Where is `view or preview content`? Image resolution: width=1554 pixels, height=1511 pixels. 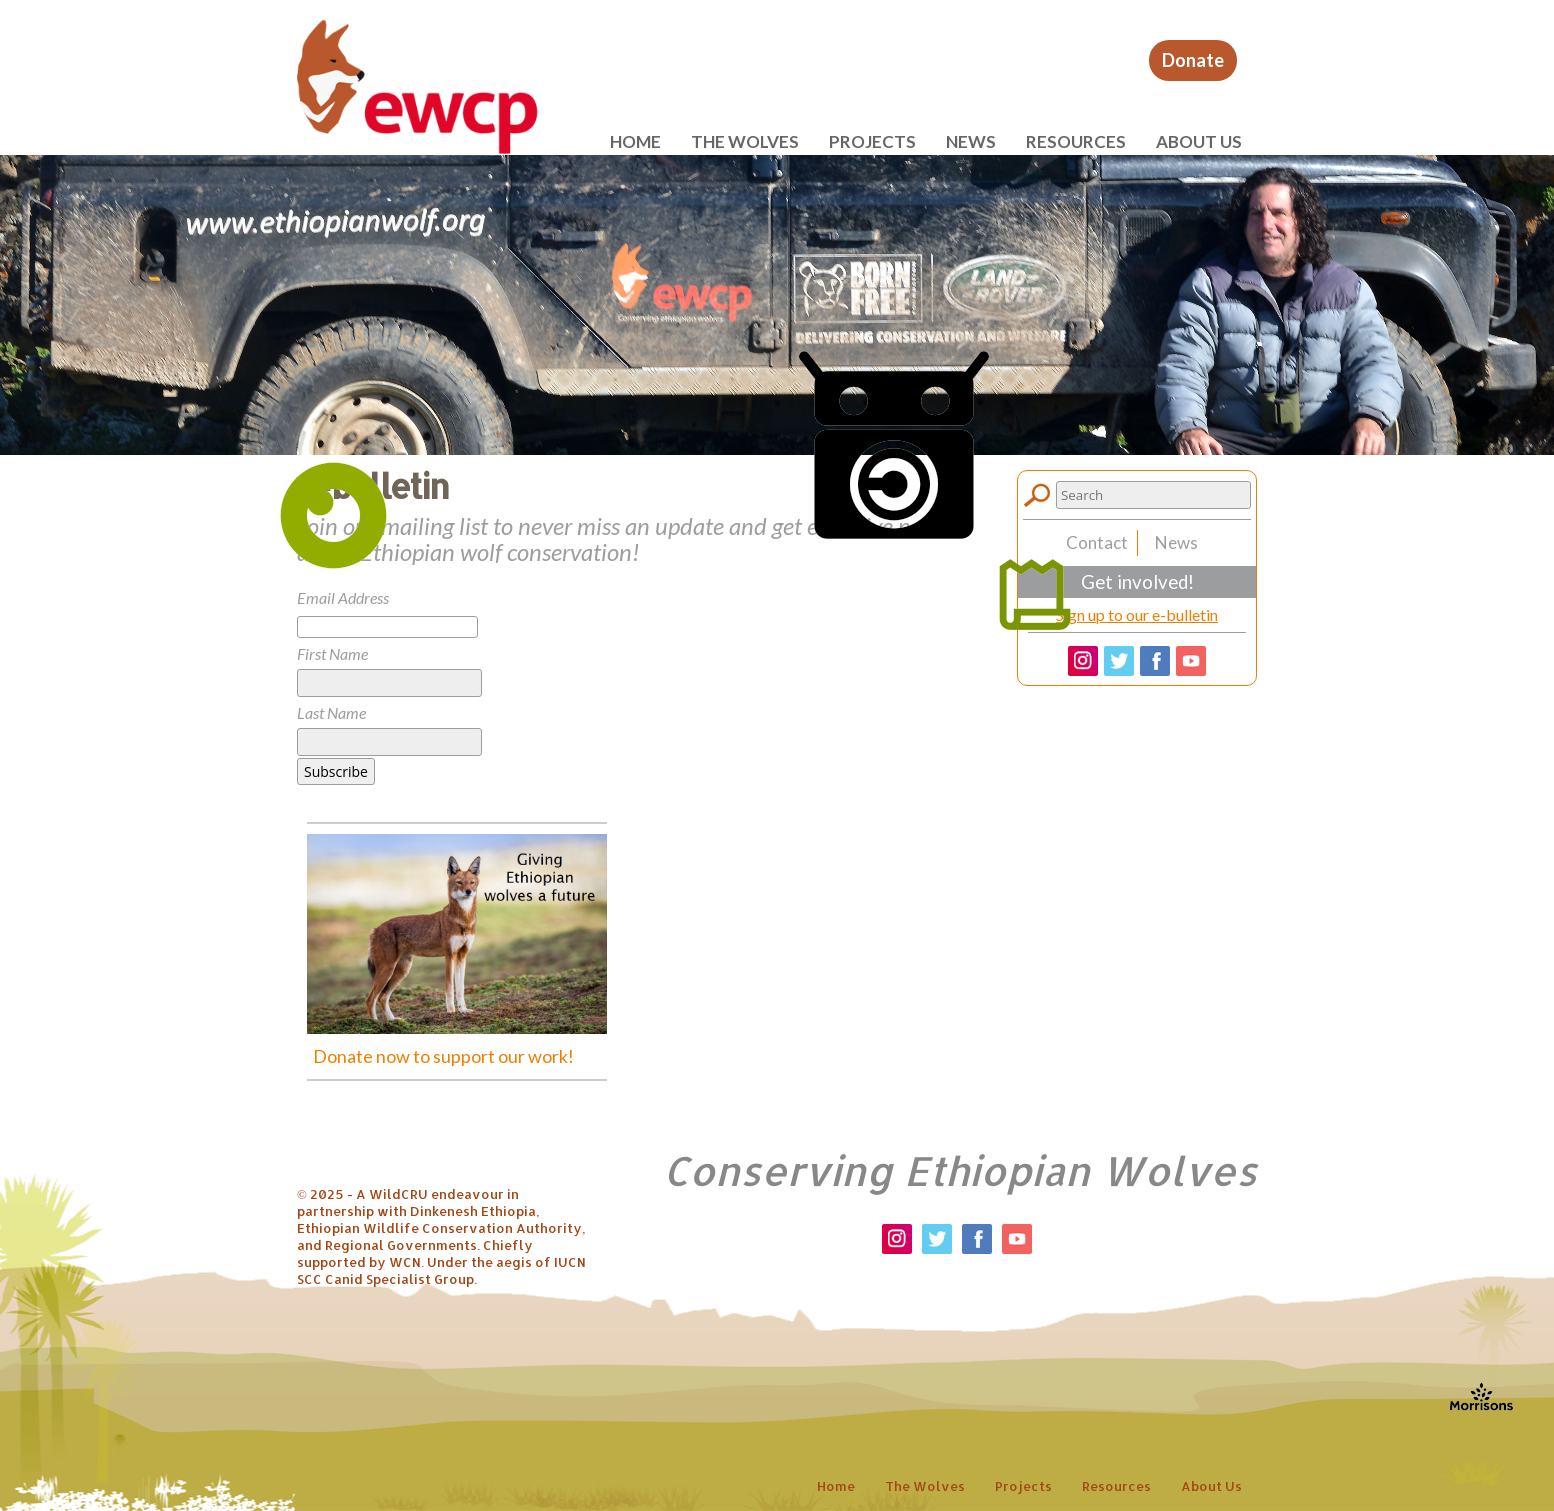 view or preview content is located at coordinates (333, 515).